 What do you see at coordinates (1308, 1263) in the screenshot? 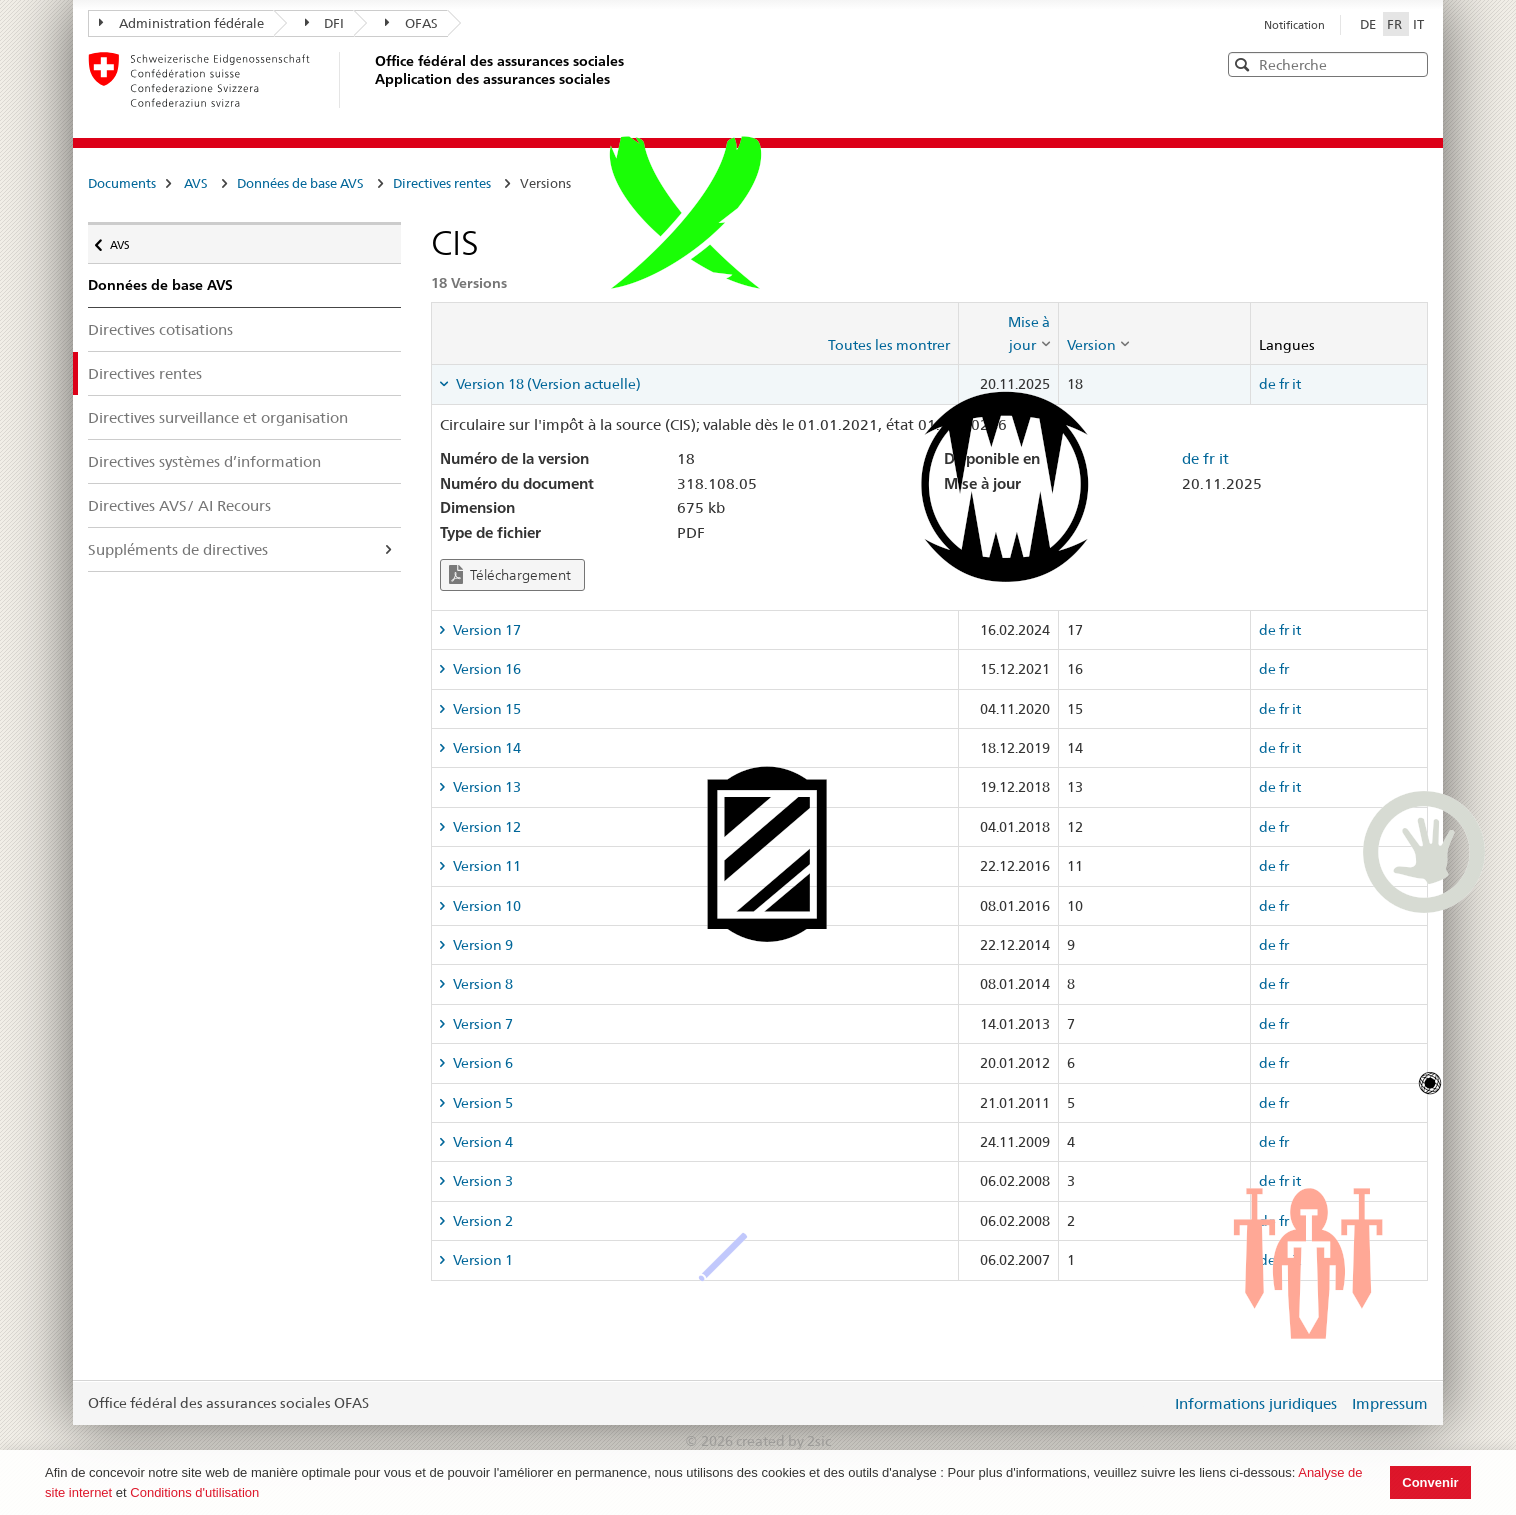
I see `select a knight or warrior character class` at bounding box center [1308, 1263].